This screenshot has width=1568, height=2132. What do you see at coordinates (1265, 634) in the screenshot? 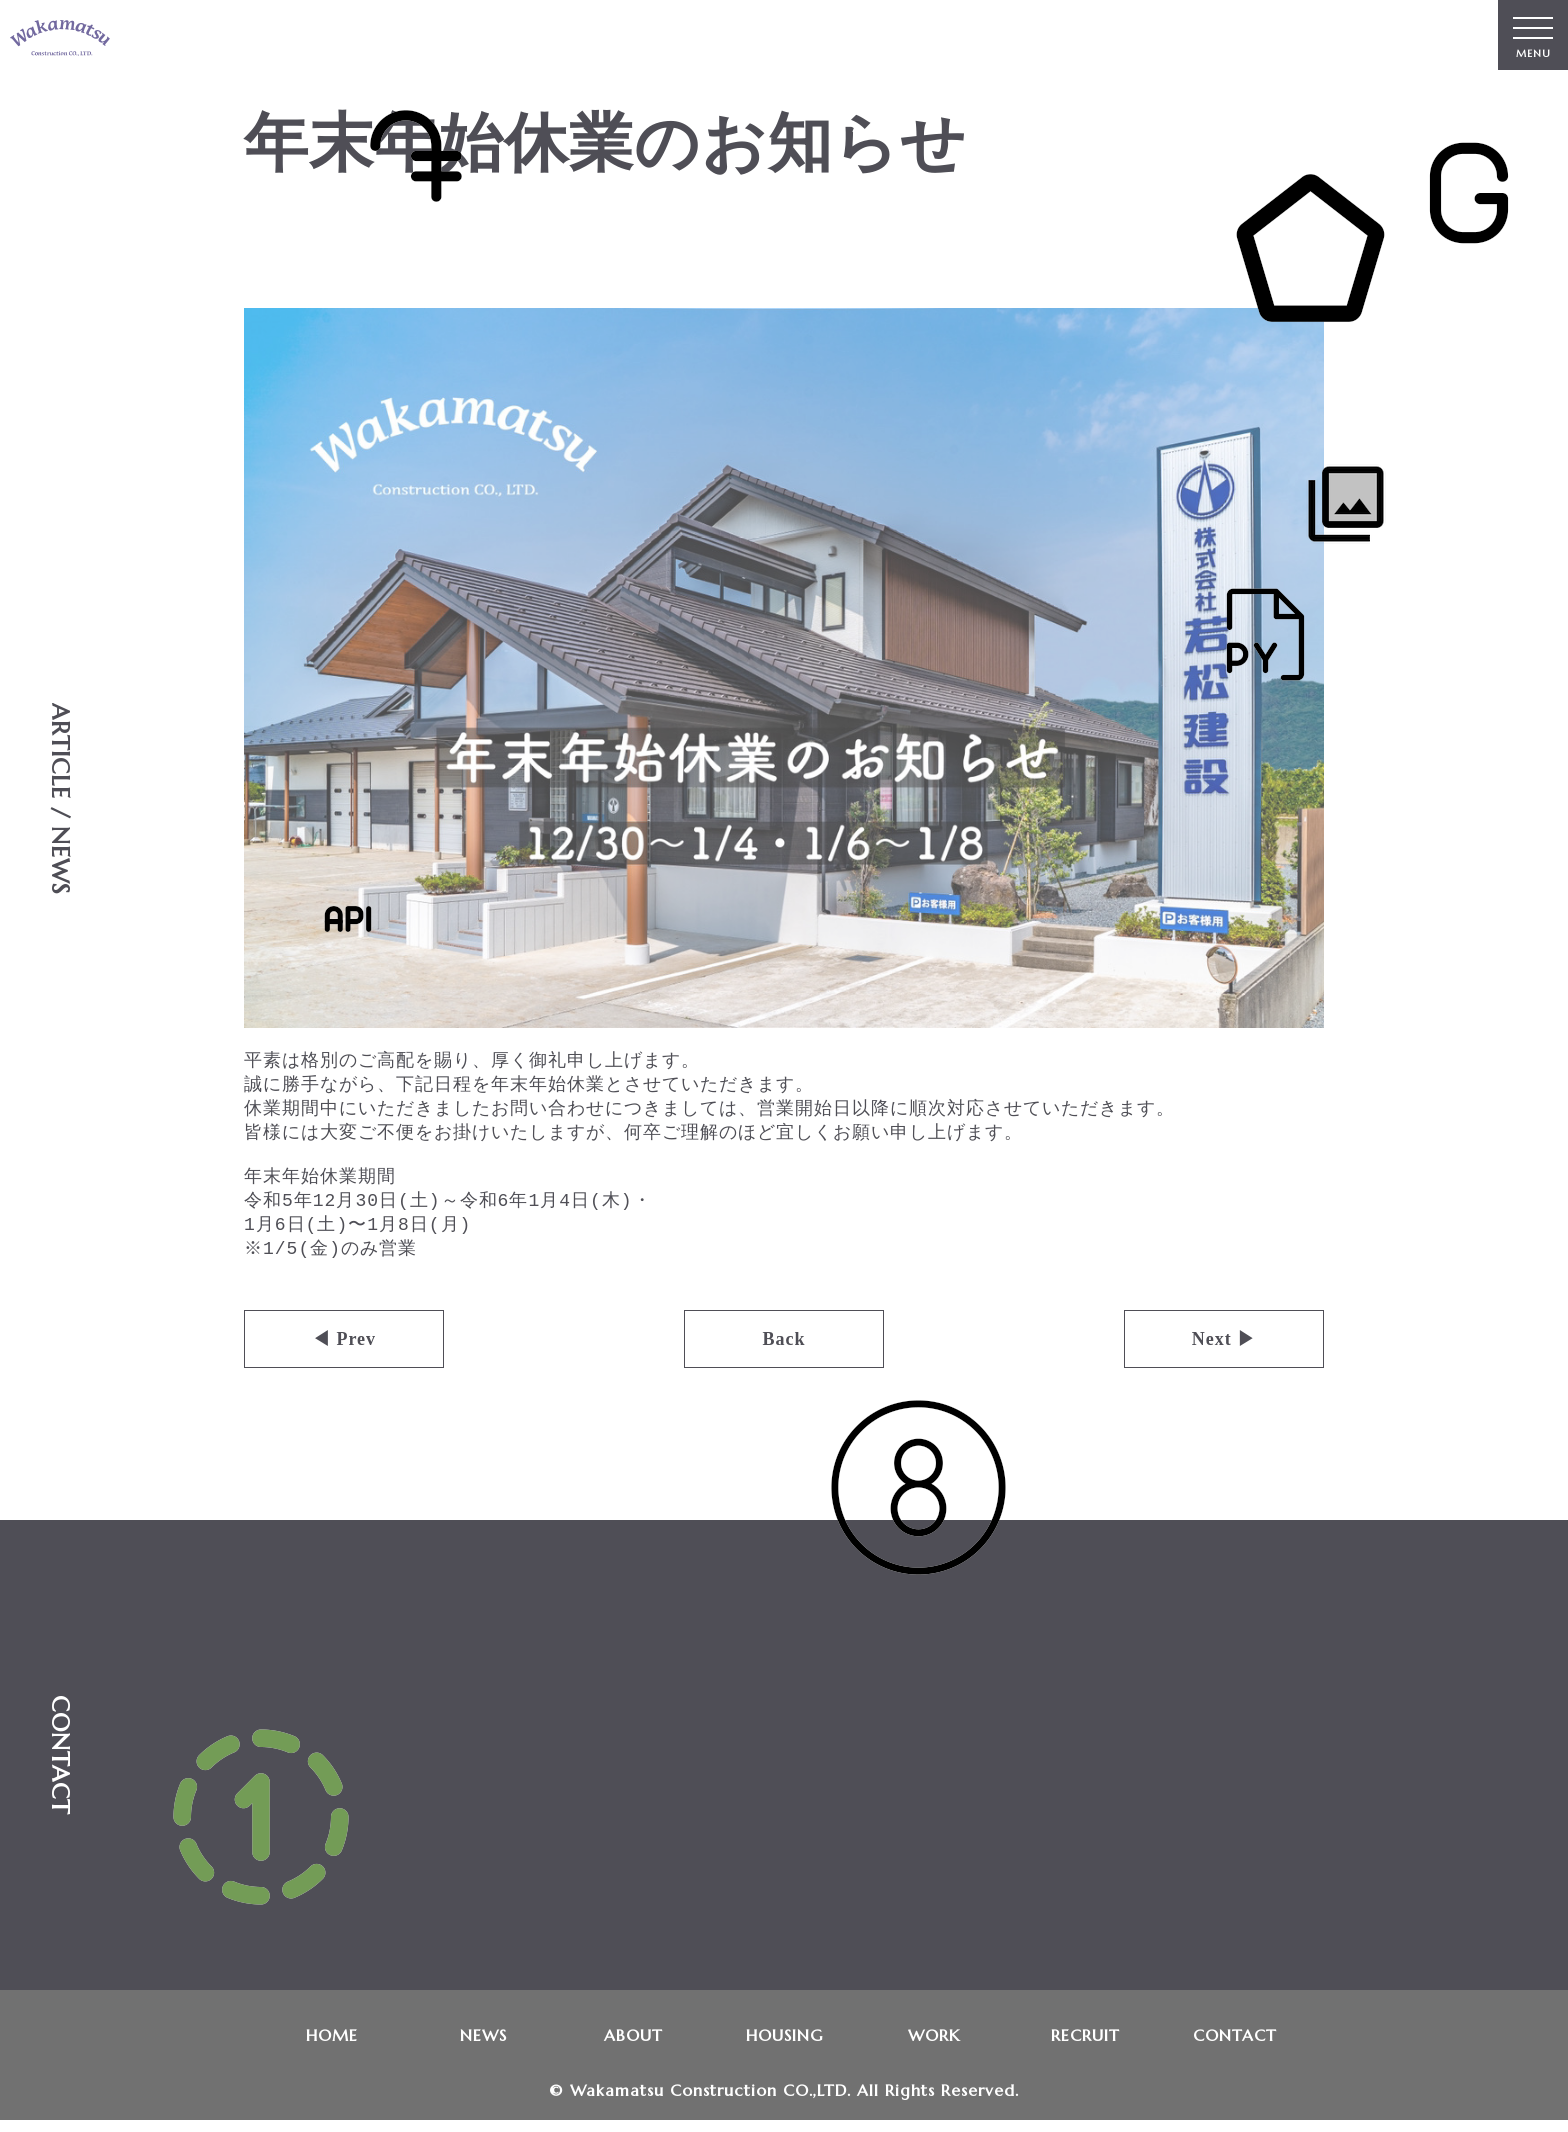
I see `python script file` at bounding box center [1265, 634].